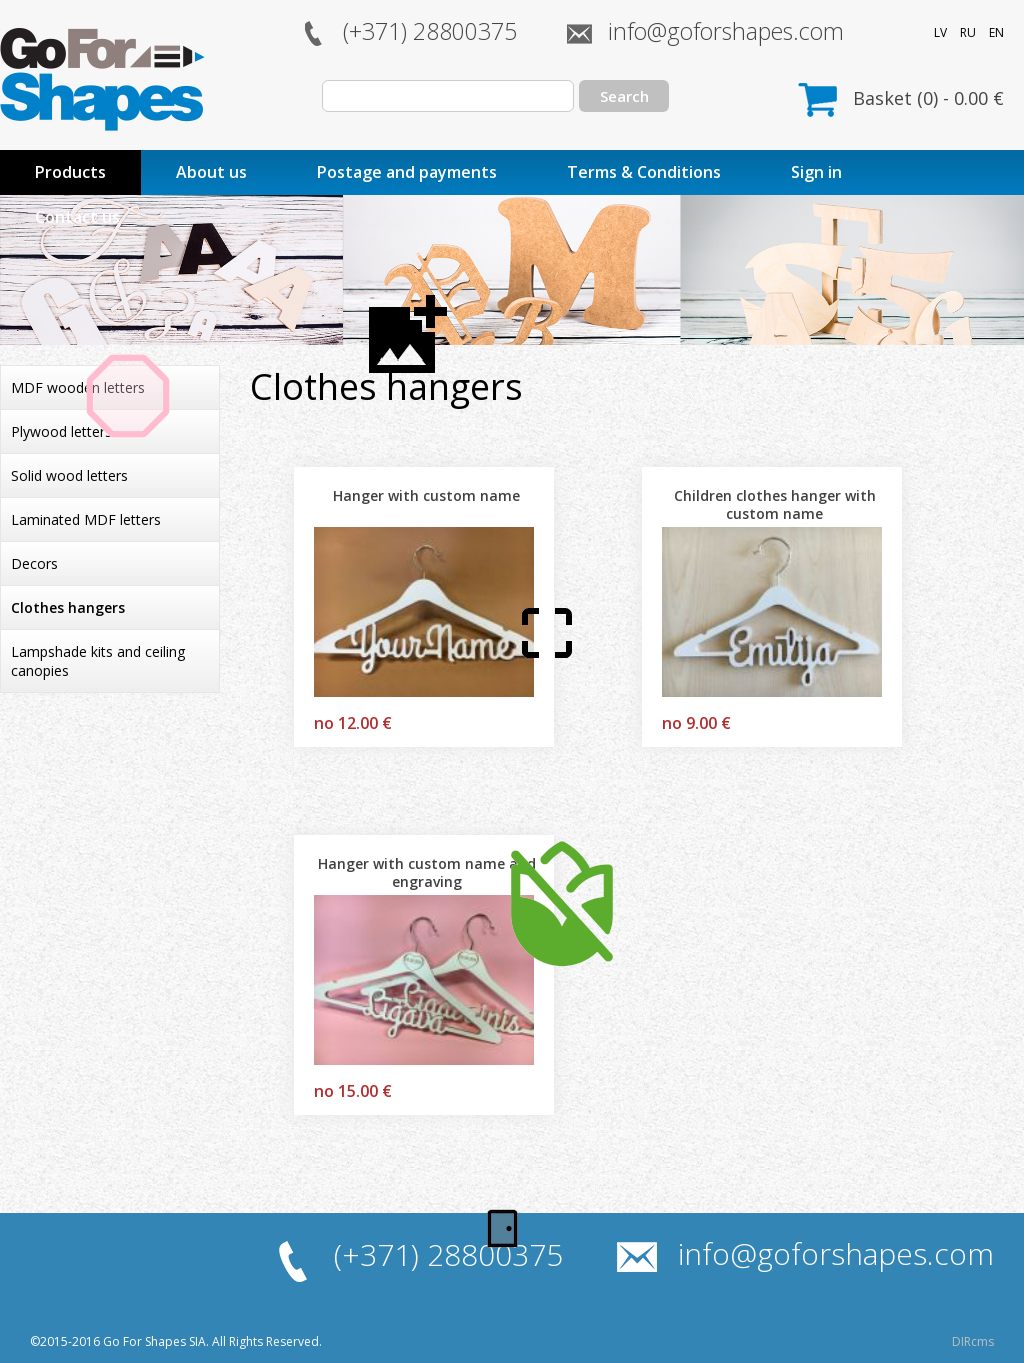 Image resolution: width=1024 pixels, height=1363 pixels. What do you see at coordinates (406, 336) in the screenshot?
I see `add a new photo to your gallery` at bounding box center [406, 336].